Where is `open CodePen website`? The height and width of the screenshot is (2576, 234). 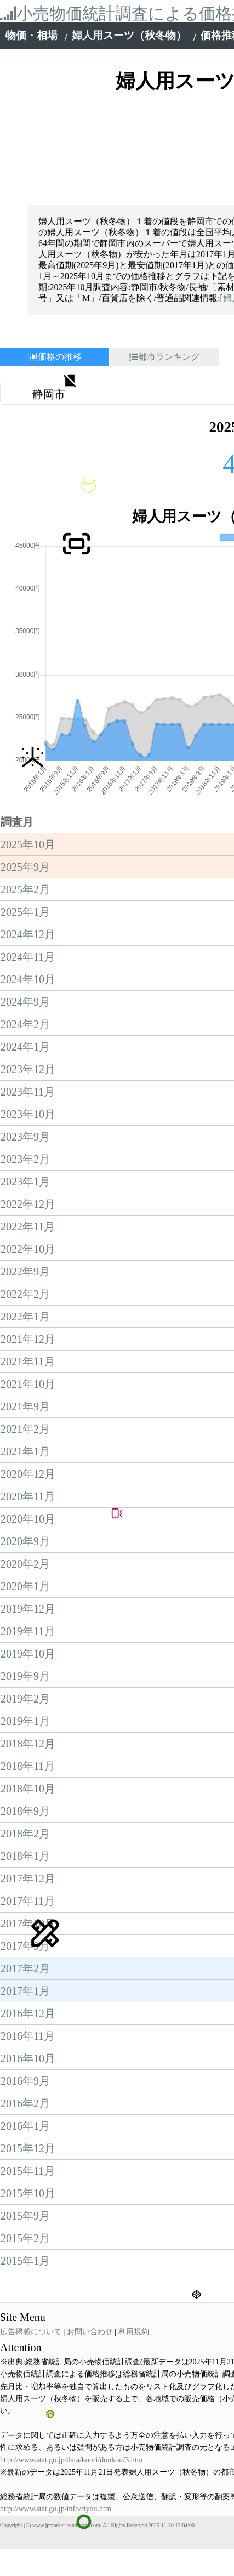 open CodePen website is located at coordinates (196, 2294).